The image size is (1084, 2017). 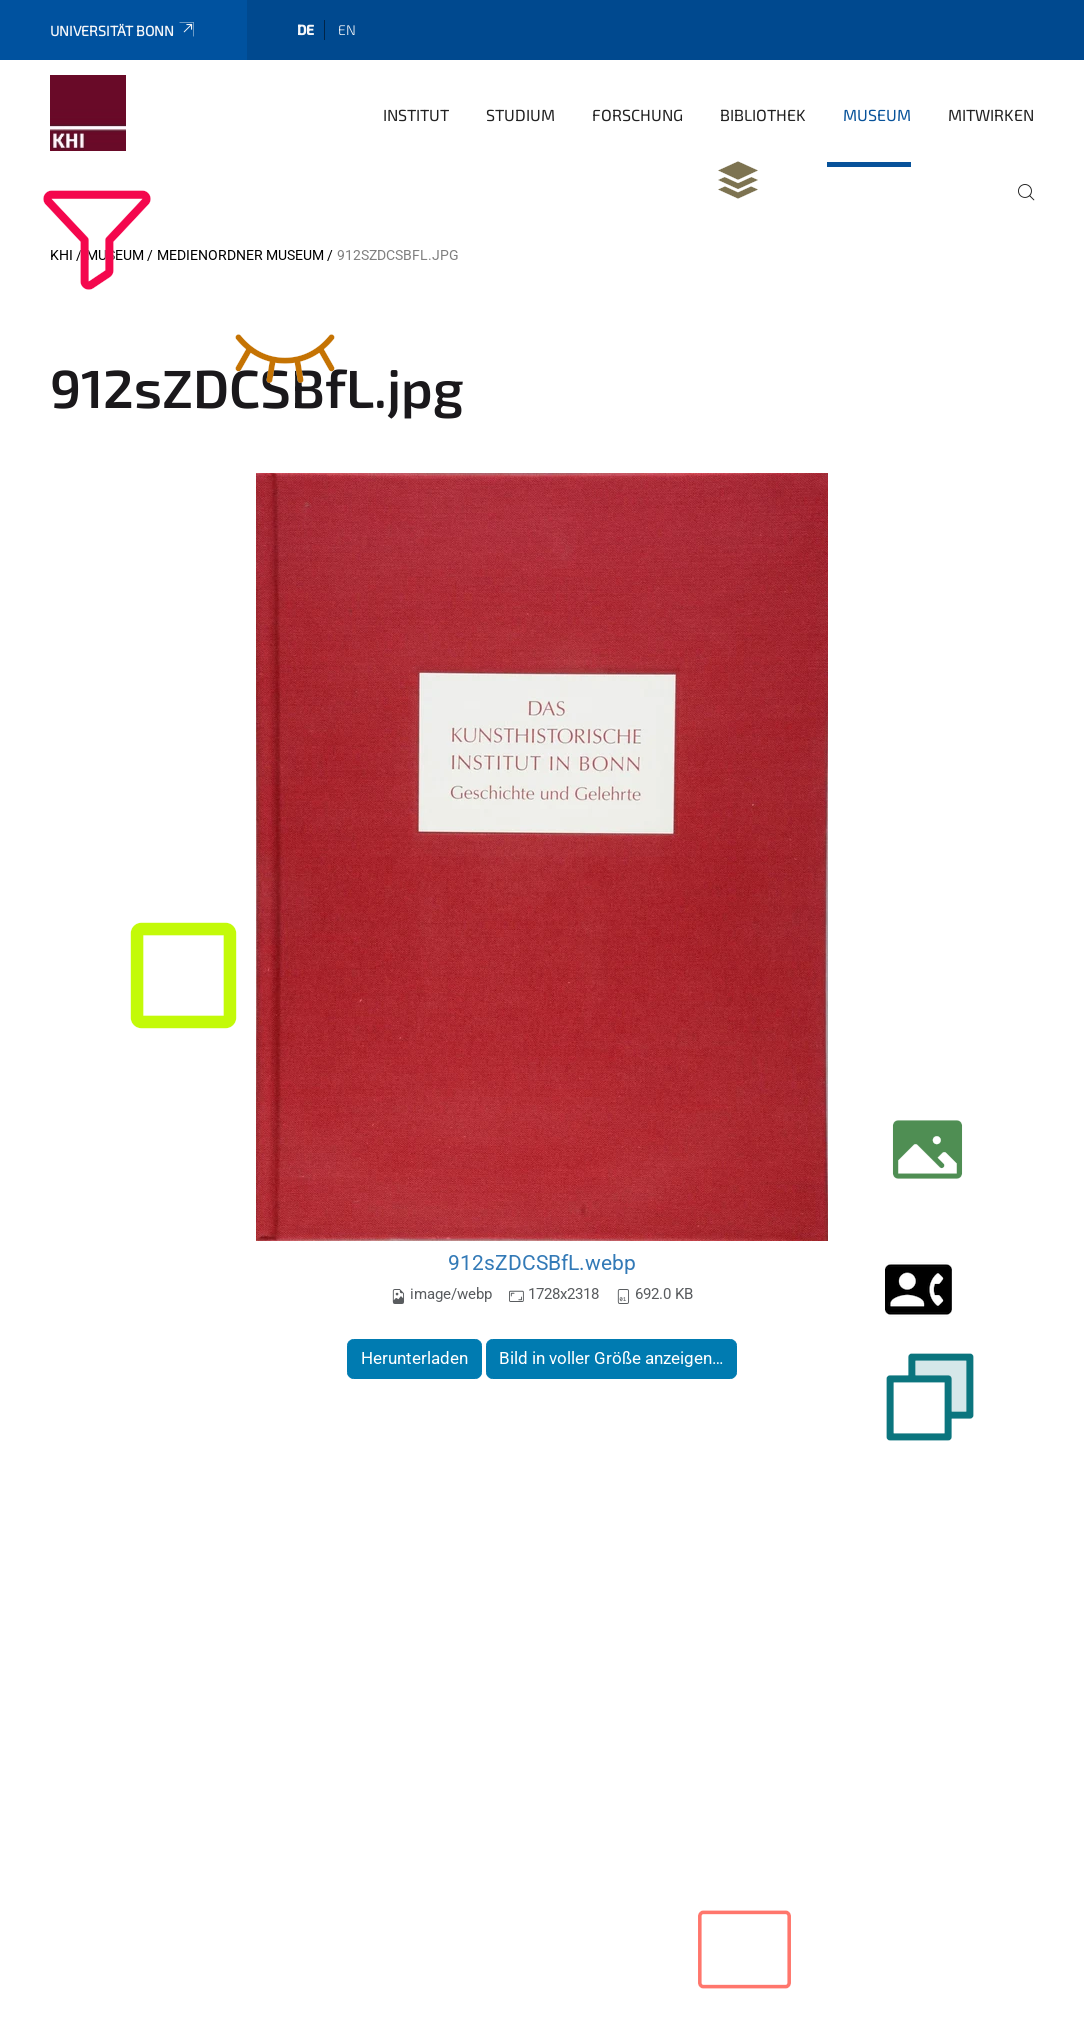 I want to click on hide password or sensitive content, so click(x=285, y=349).